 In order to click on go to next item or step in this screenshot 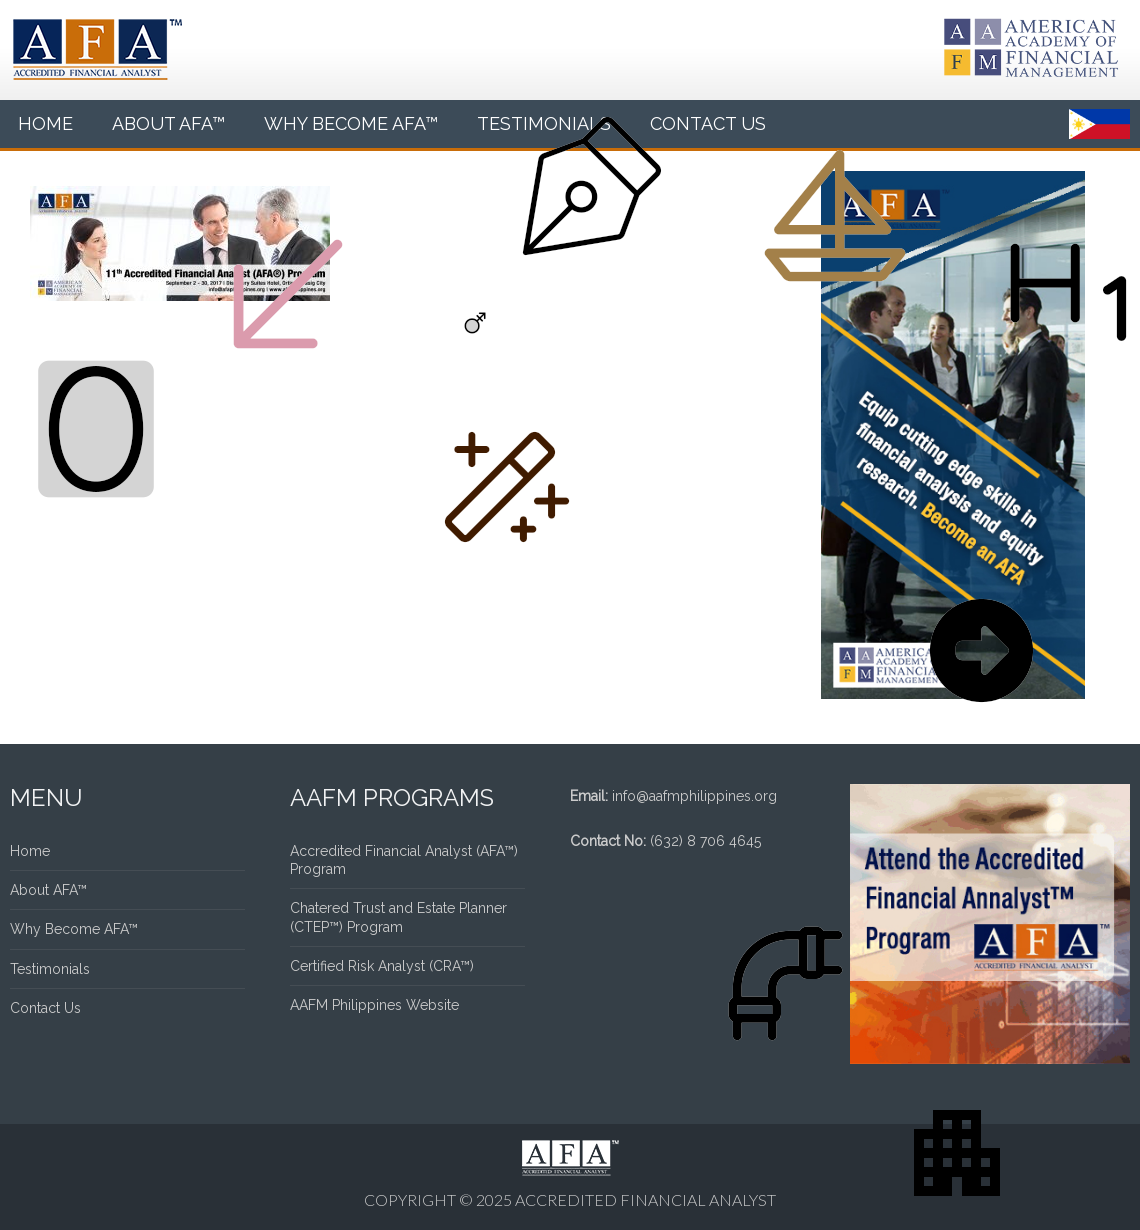, I will do `click(981, 650)`.